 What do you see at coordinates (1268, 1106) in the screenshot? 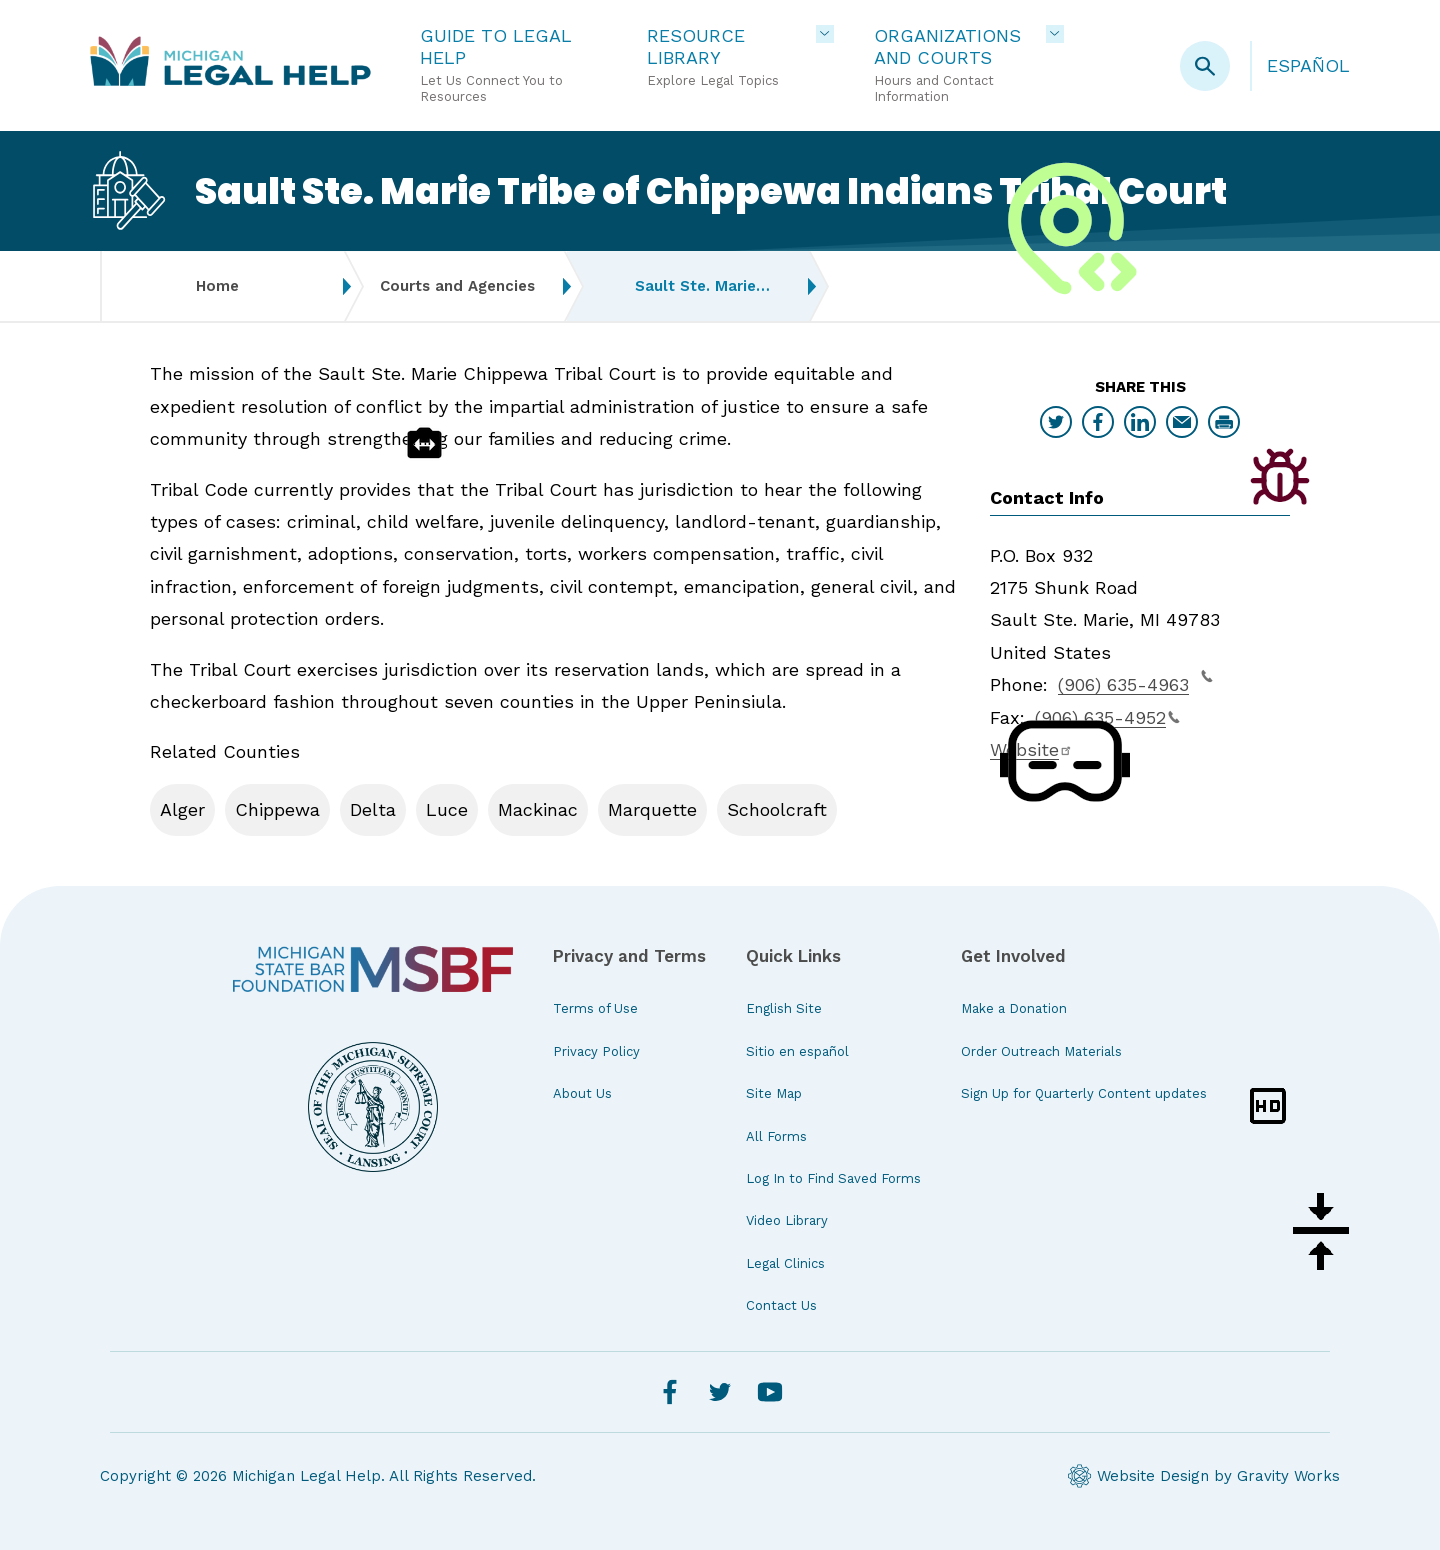
I see `indicates high definition video quality is available` at bounding box center [1268, 1106].